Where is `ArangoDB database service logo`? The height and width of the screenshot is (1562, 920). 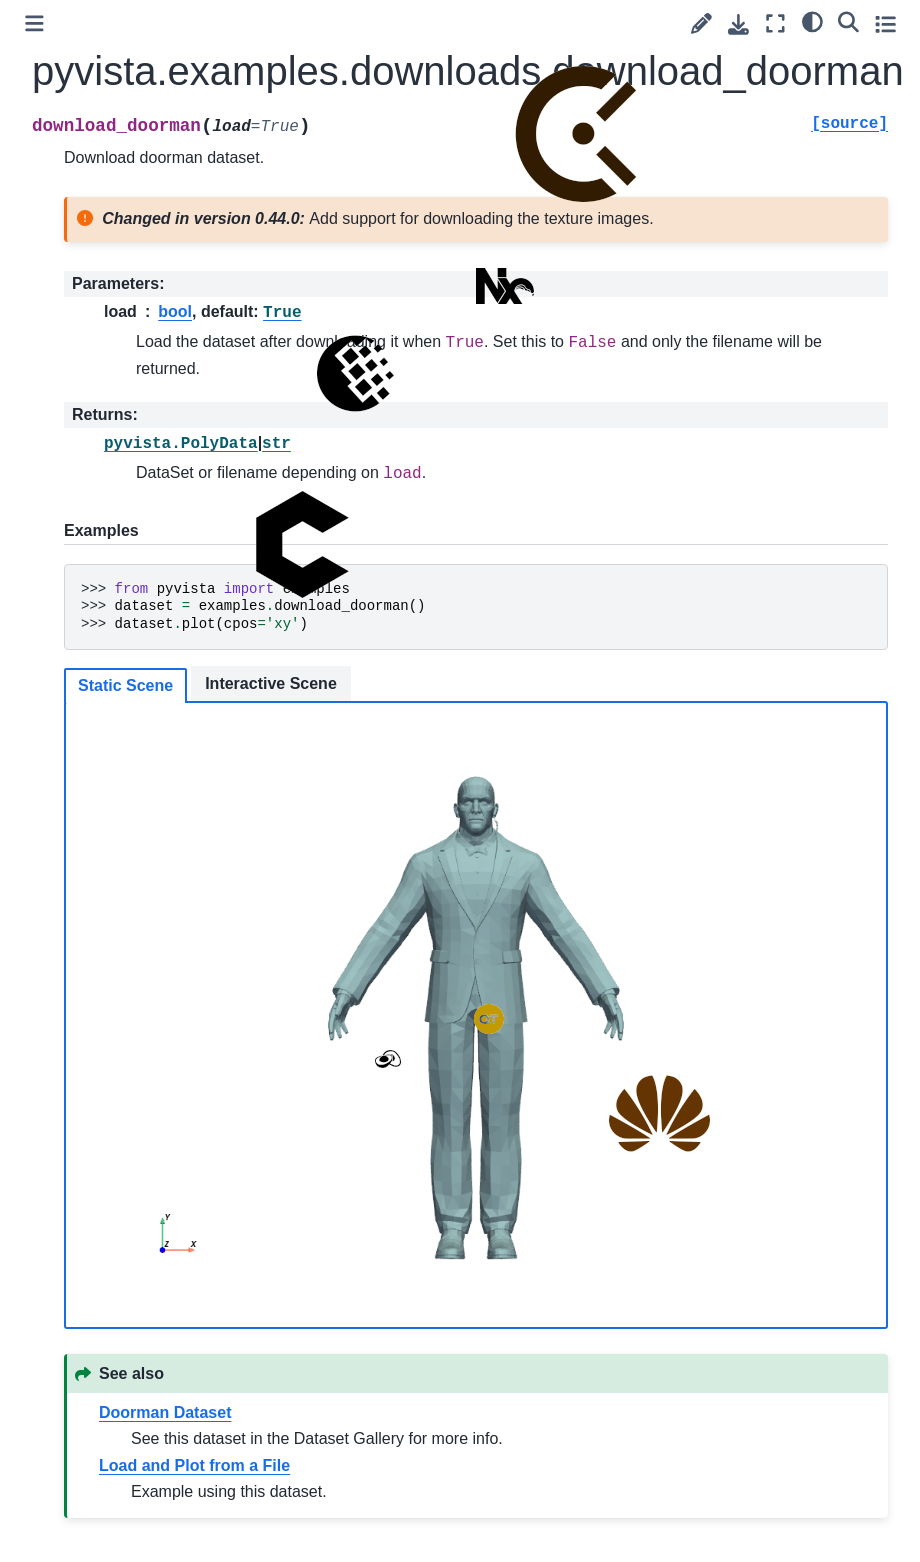
ArangoDB database service logo is located at coordinates (388, 1059).